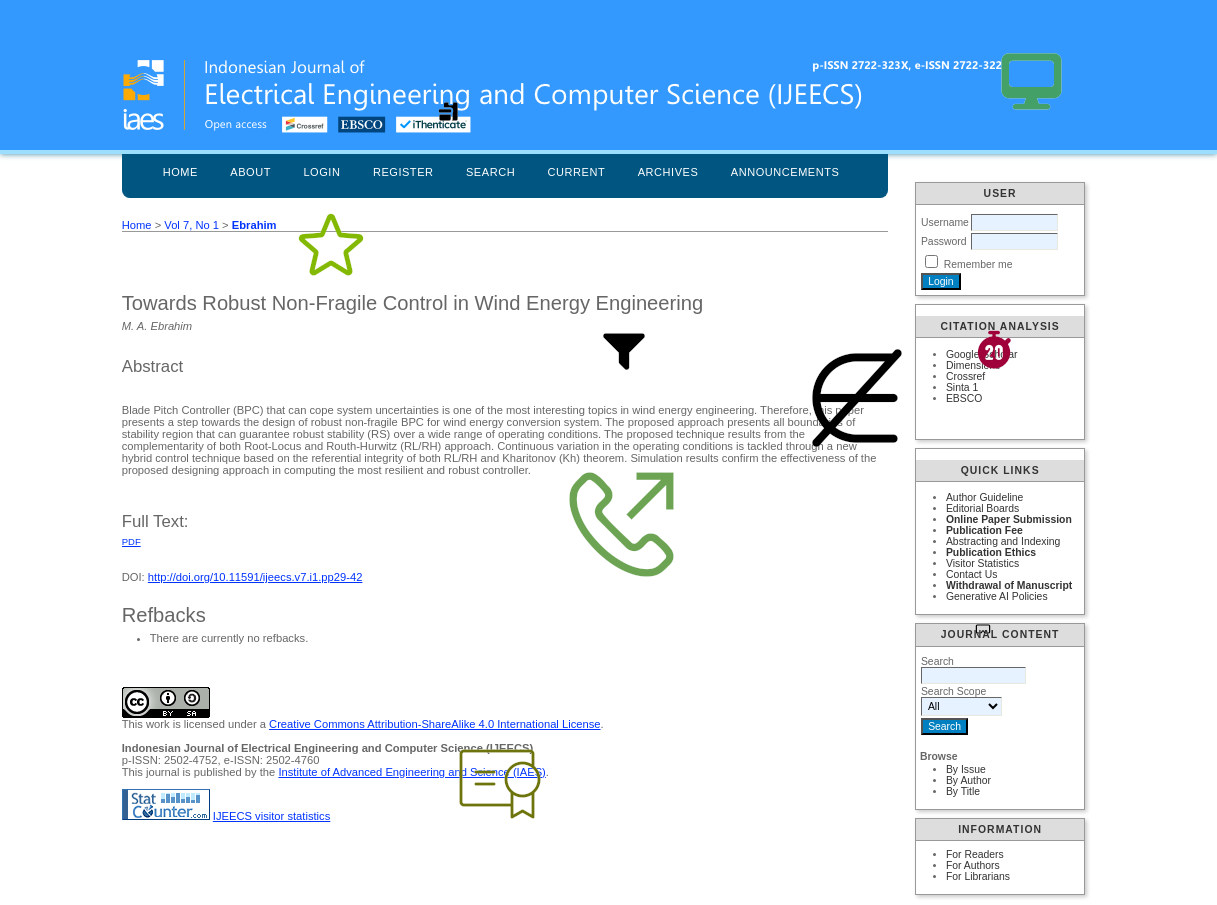 The height and width of the screenshot is (905, 1217). I want to click on access virtual reality or VR mode, so click(983, 629).